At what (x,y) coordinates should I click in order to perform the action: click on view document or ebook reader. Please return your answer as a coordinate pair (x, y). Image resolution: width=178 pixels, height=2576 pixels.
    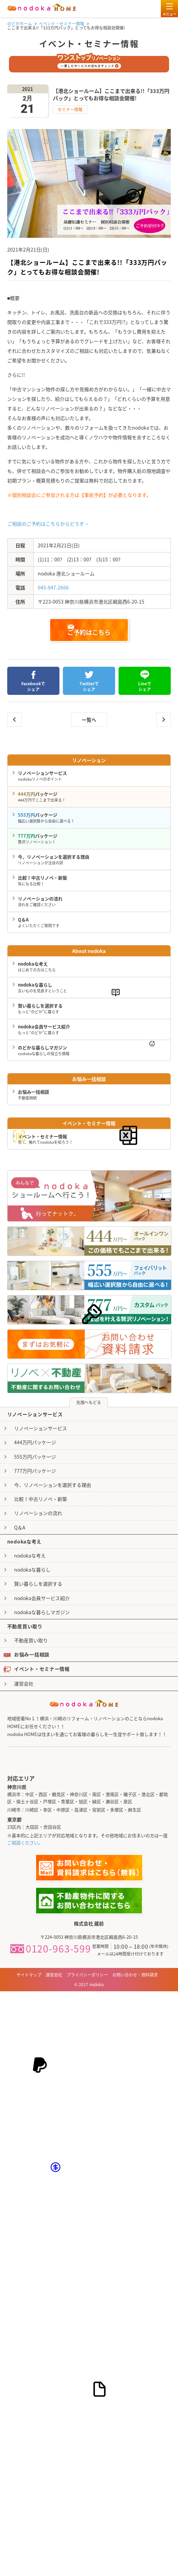
    Looking at the image, I should click on (115, 992).